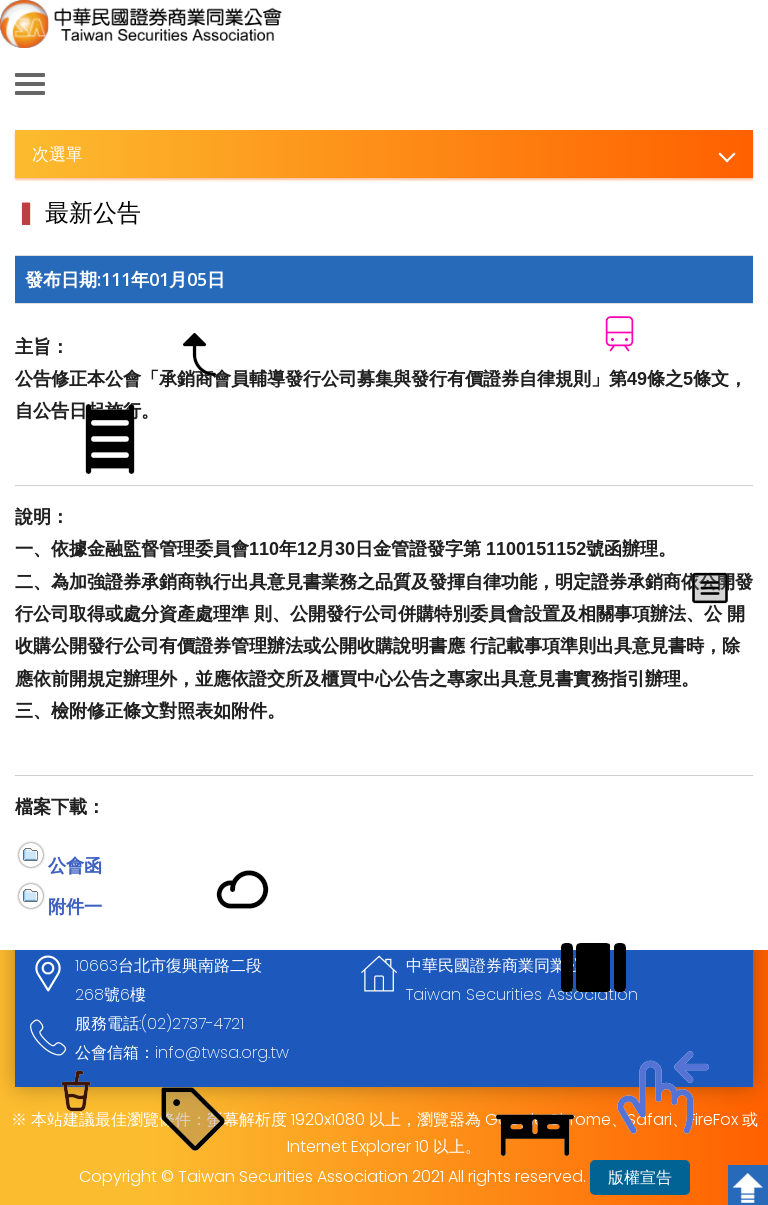 This screenshot has width=768, height=1205. What do you see at coordinates (710, 588) in the screenshot?
I see `view article or document content` at bounding box center [710, 588].